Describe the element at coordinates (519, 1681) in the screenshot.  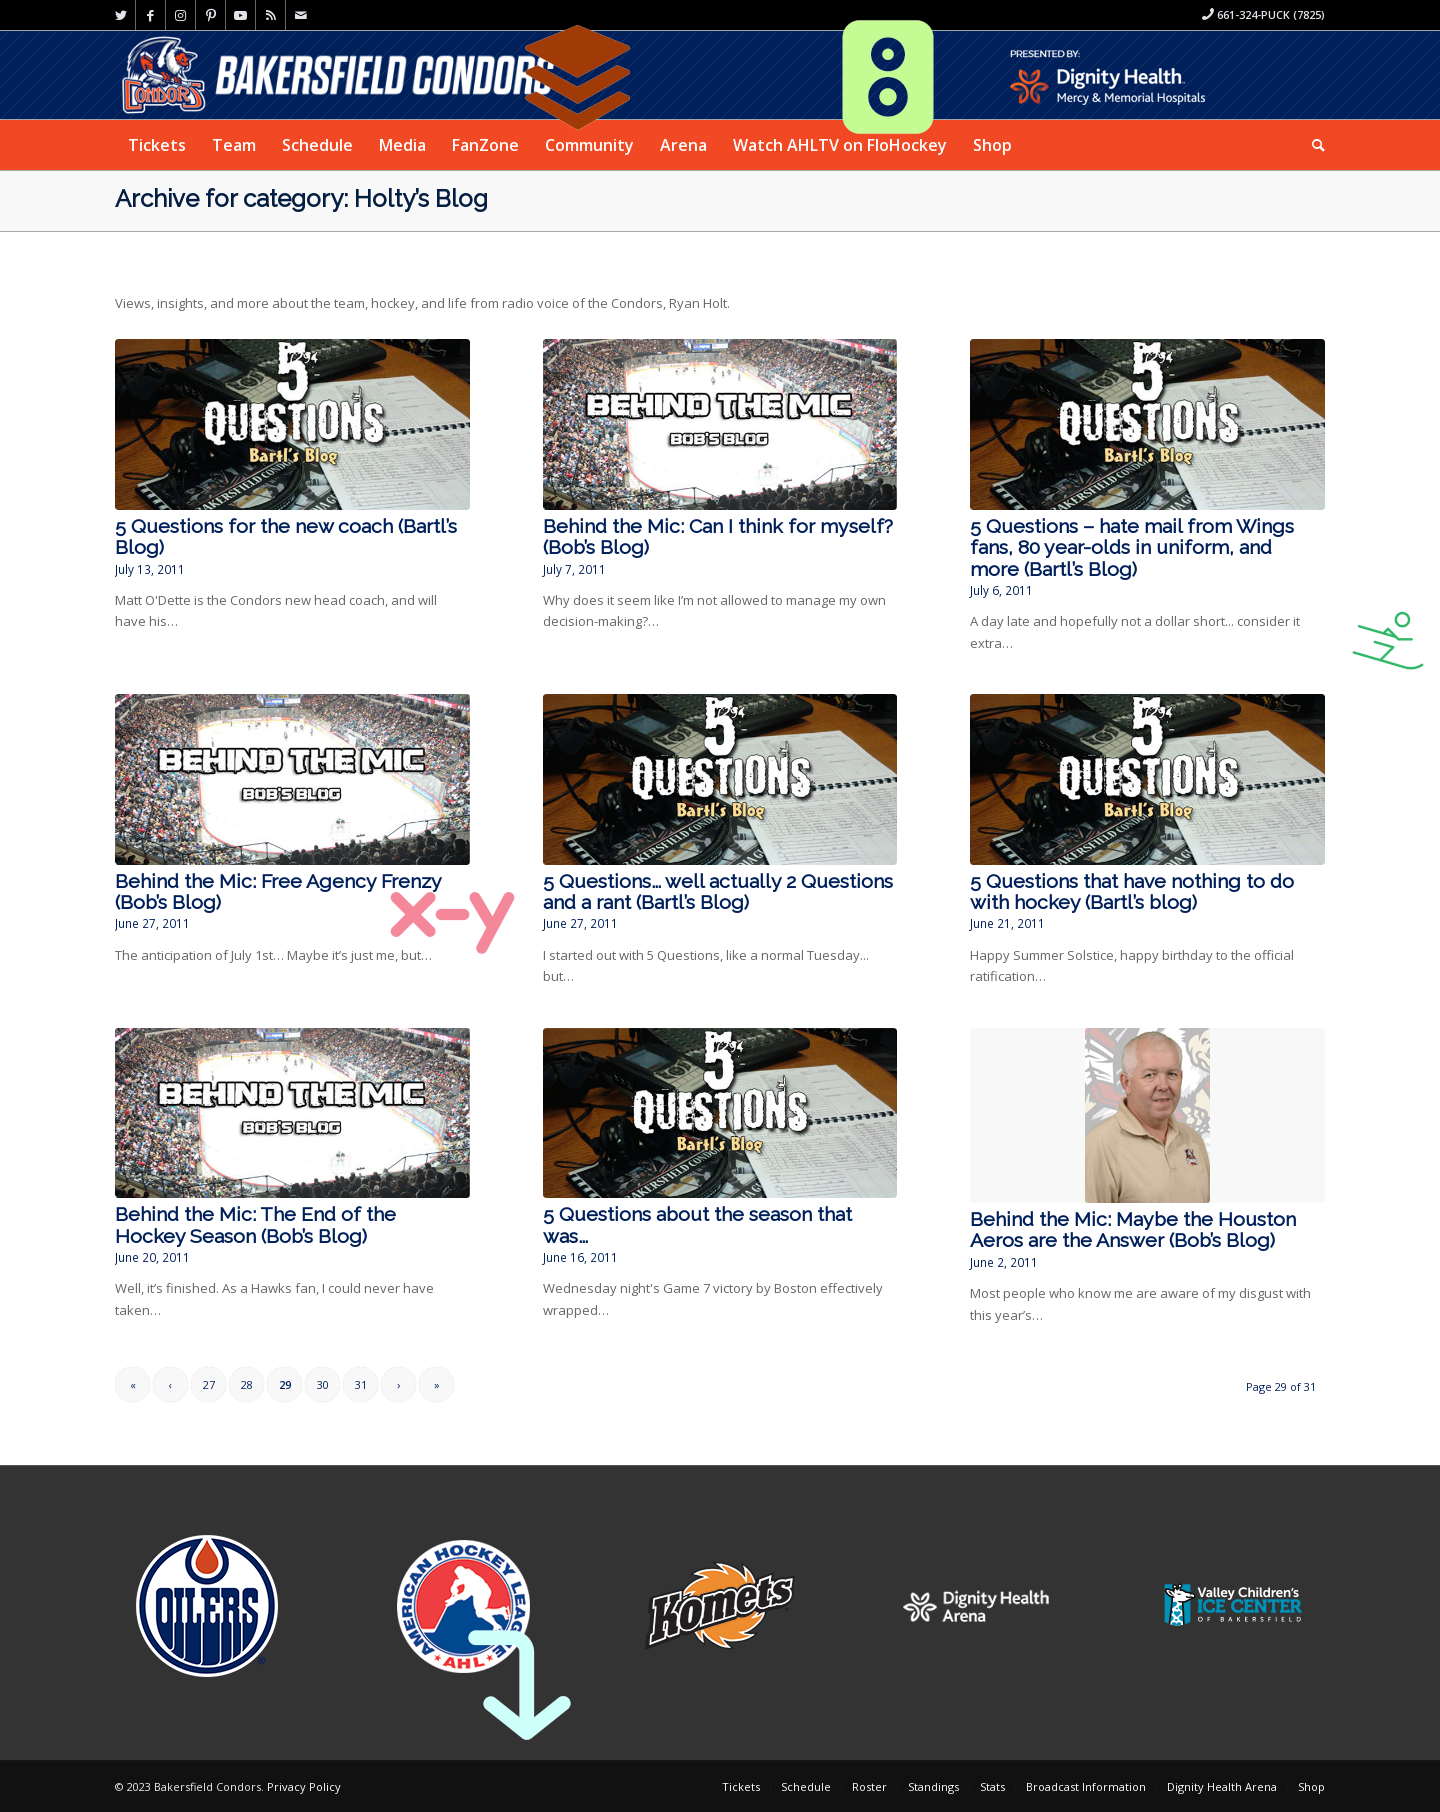
I see `navigate to the next line or section below` at that location.